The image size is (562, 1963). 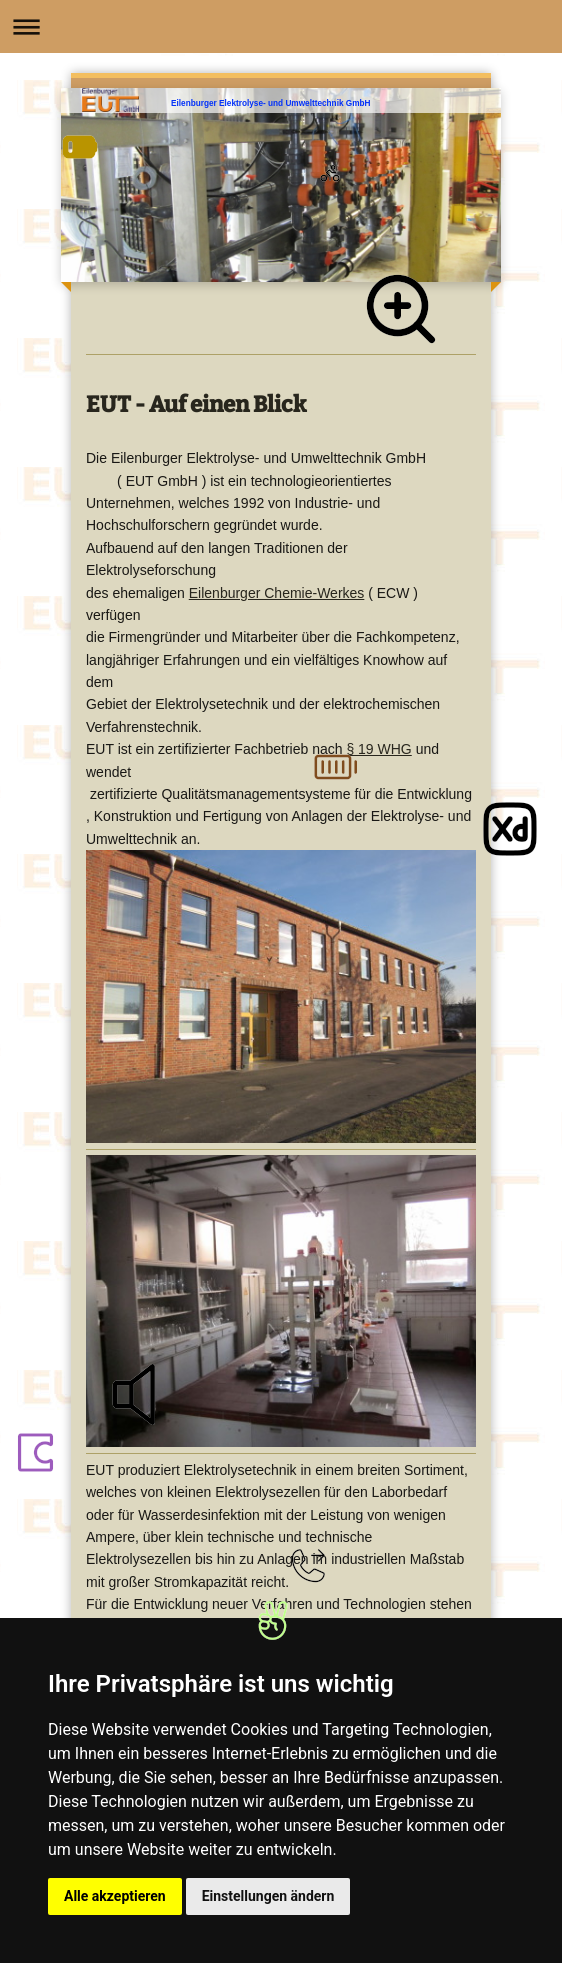 What do you see at coordinates (145, 1394) in the screenshot?
I see `speaker with no audio output` at bounding box center [145, 1394].